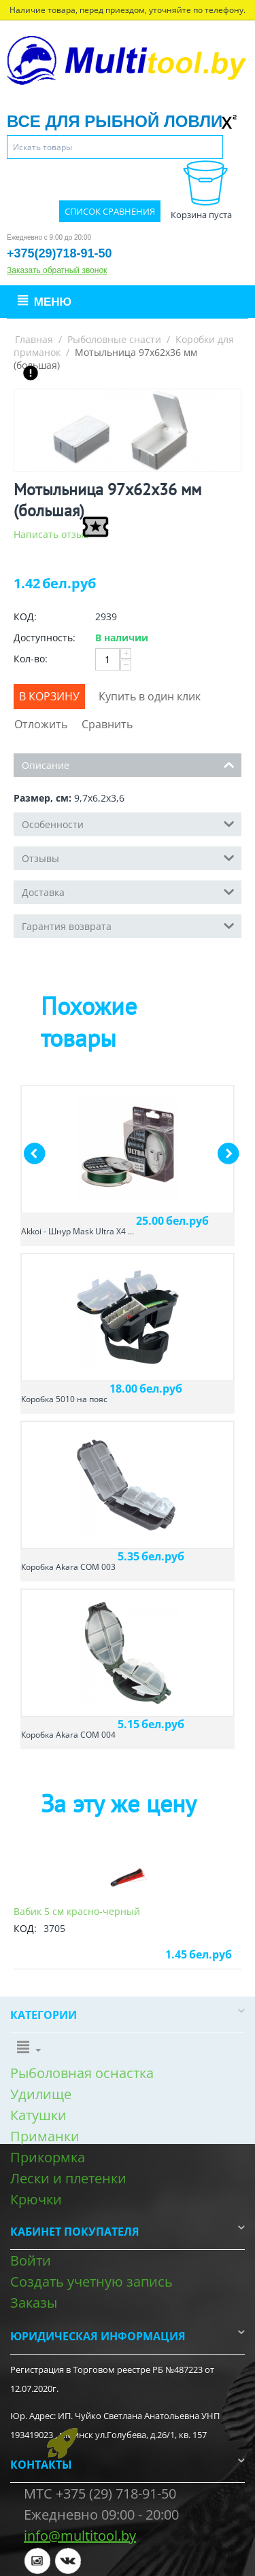 This screenshot has width=255, height=2576. What do you see at coordinates (226, 122) in the screenshot?
I see `format selected text as superscript` at bounding box center [226, 122].